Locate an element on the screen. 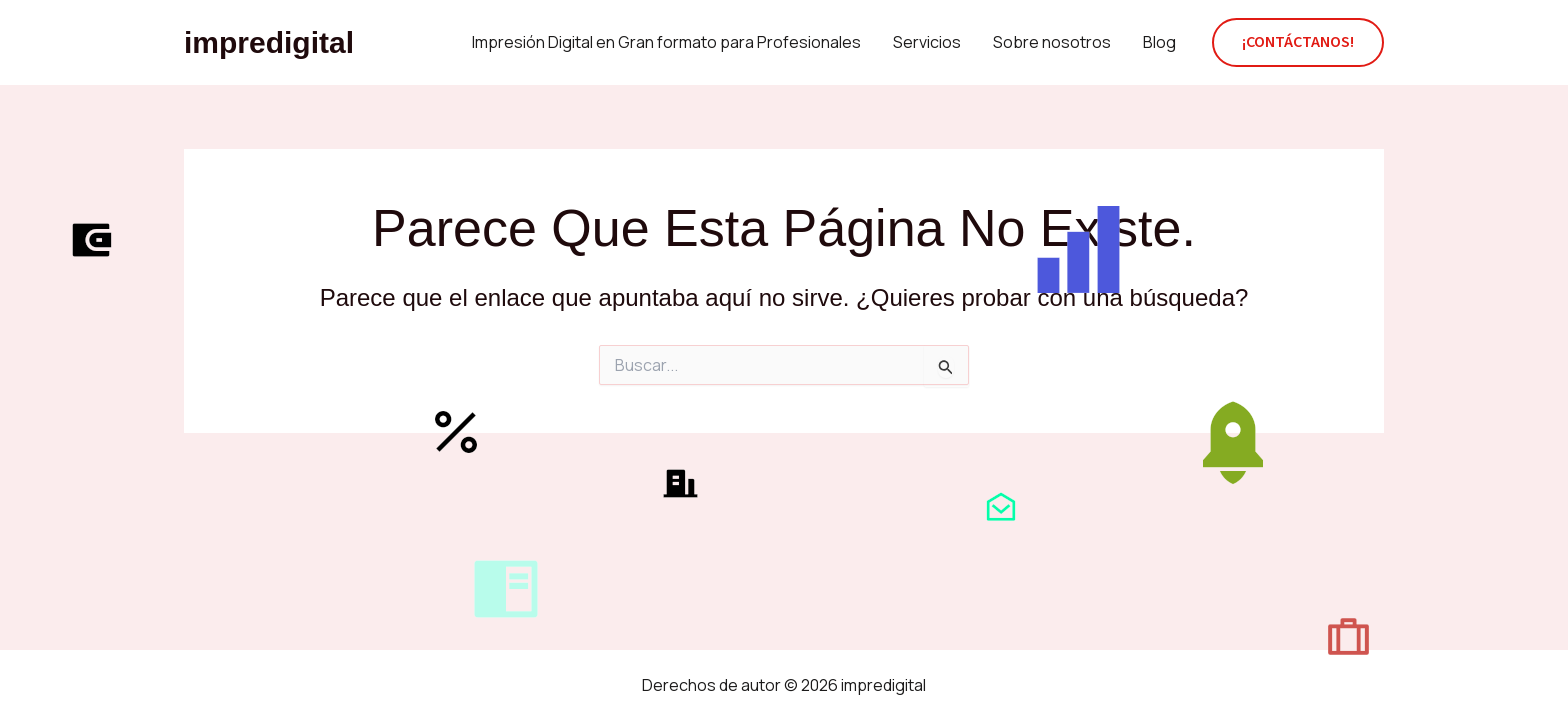  view an opened email message is located at coordinates (1001, 508).